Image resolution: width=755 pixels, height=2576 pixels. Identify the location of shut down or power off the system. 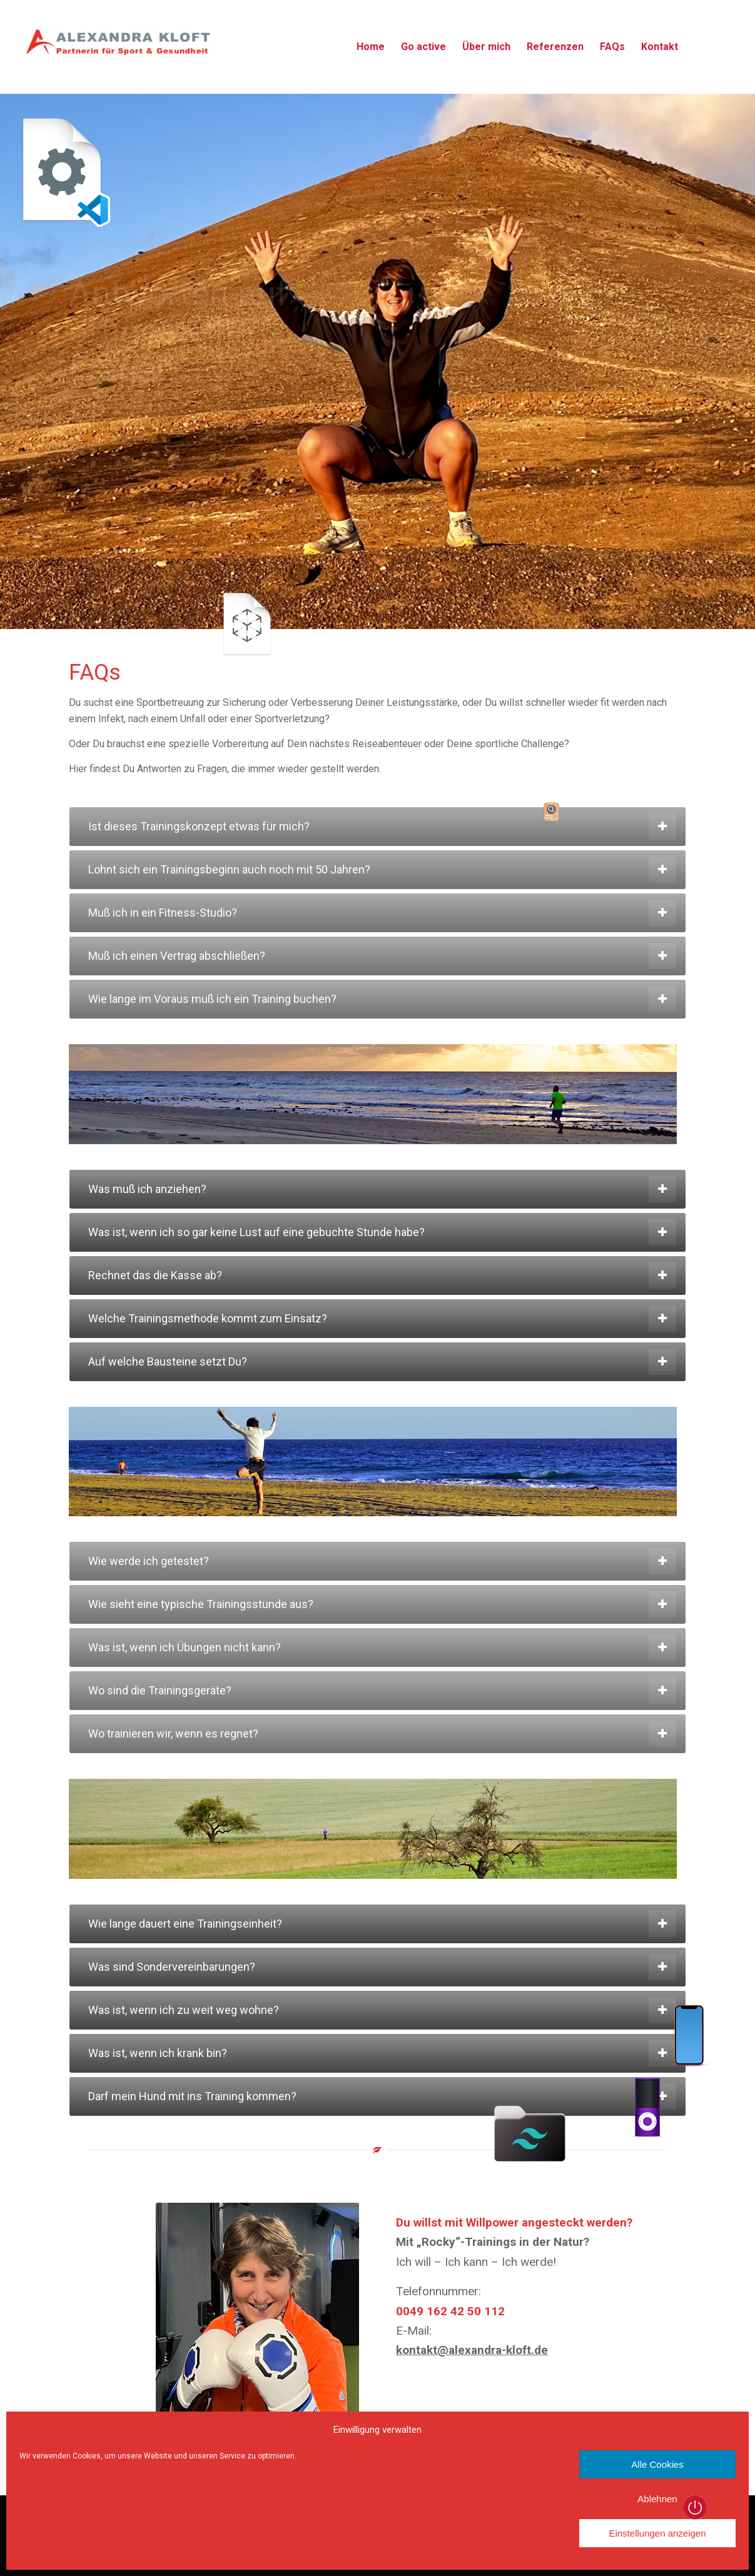
(696, 2508).